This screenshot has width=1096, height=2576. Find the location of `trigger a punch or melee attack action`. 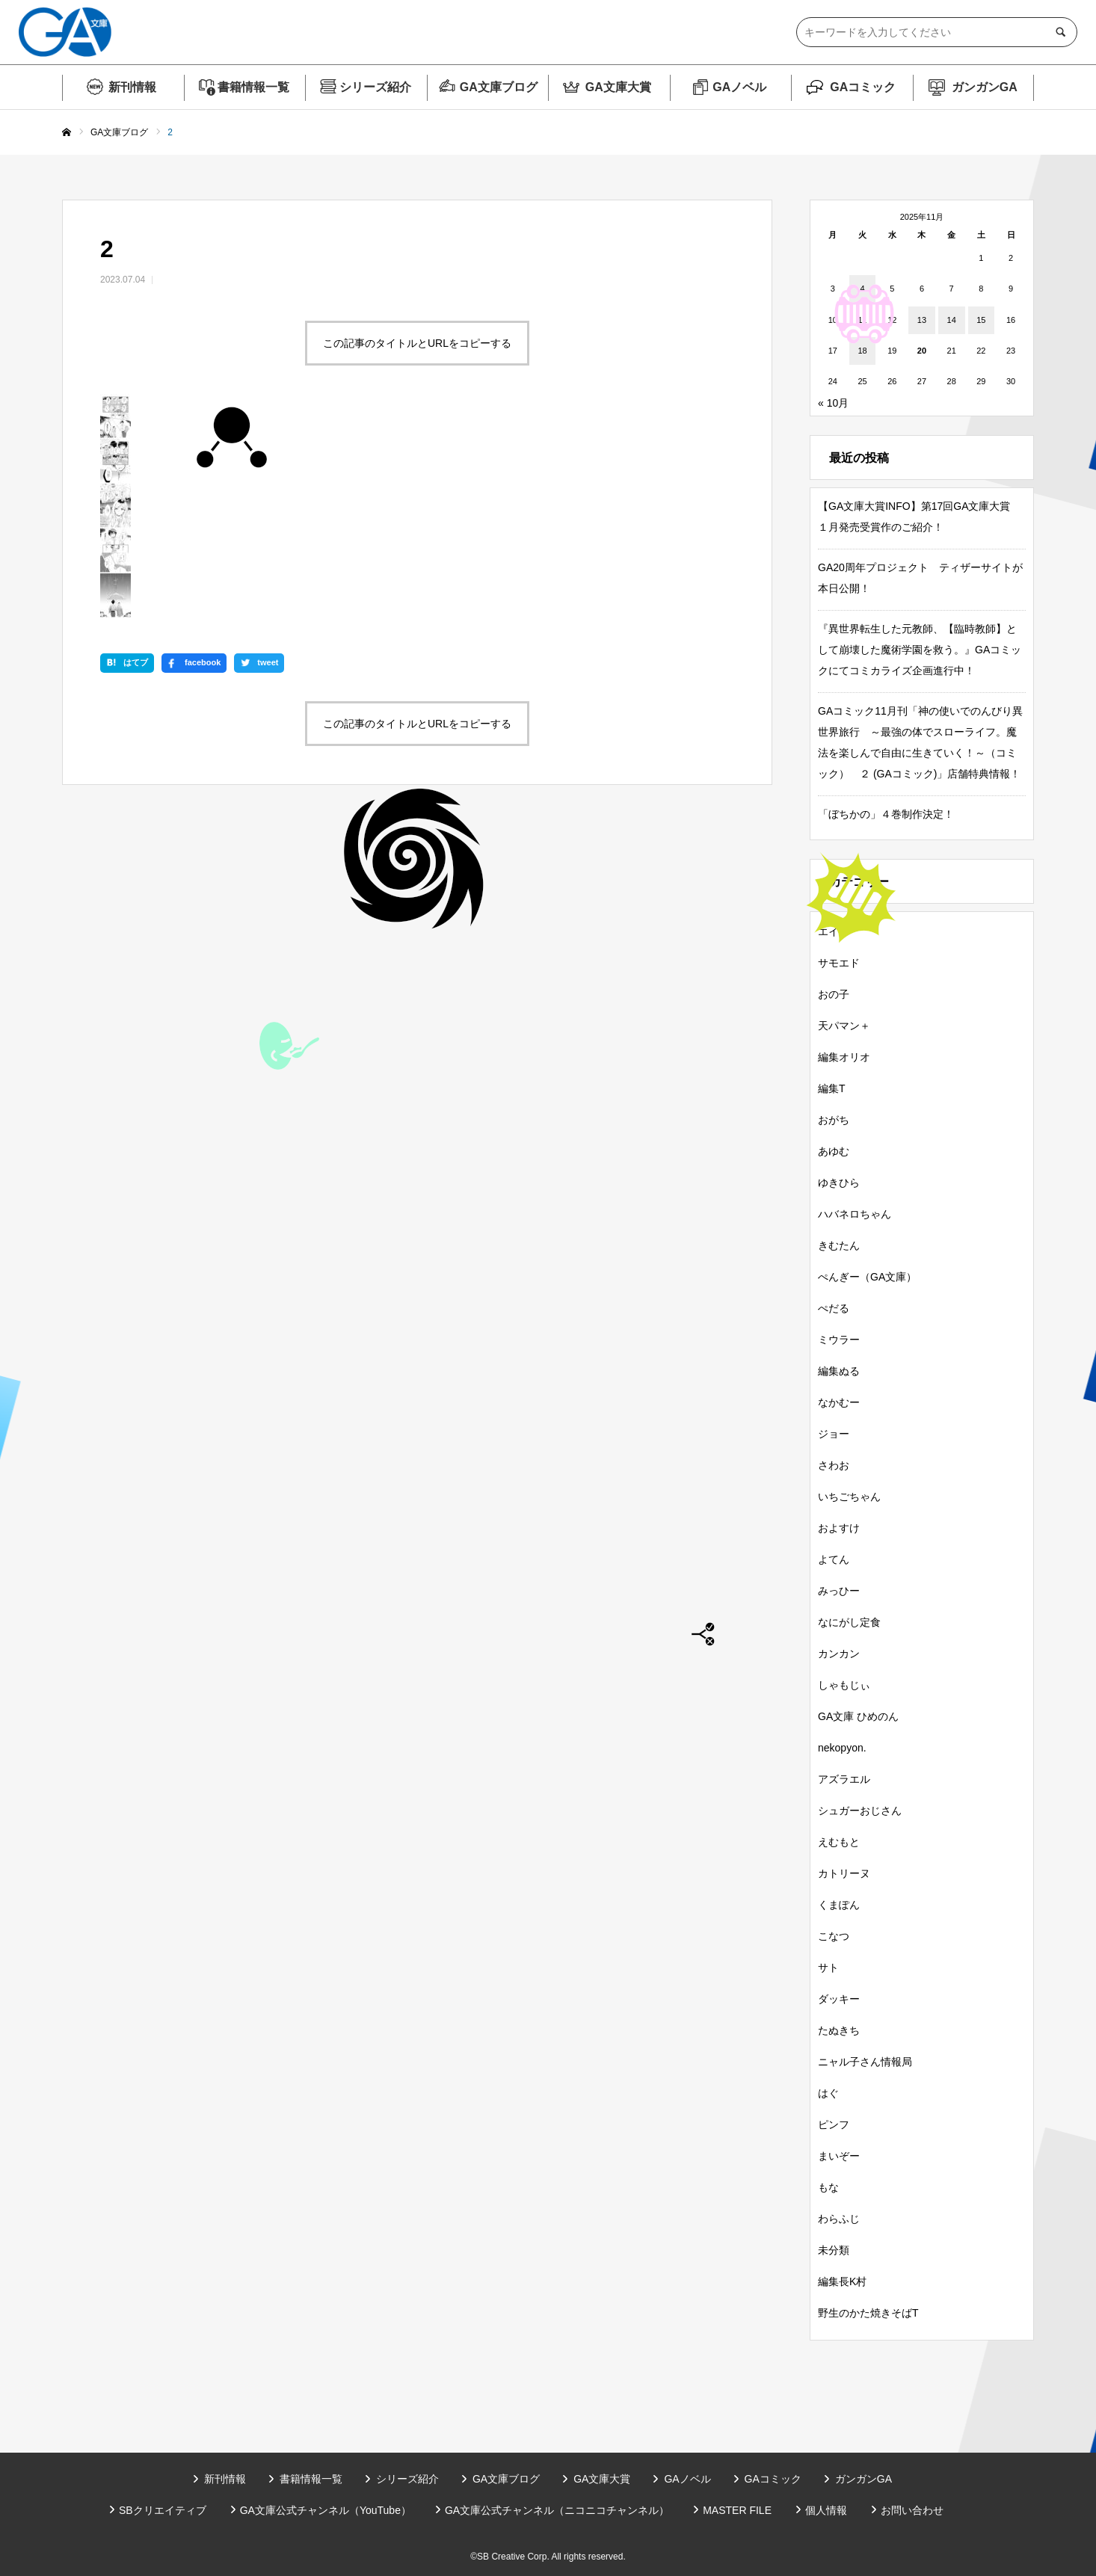

trigger a punch or melee attack action is located at coordinates (852, 896).